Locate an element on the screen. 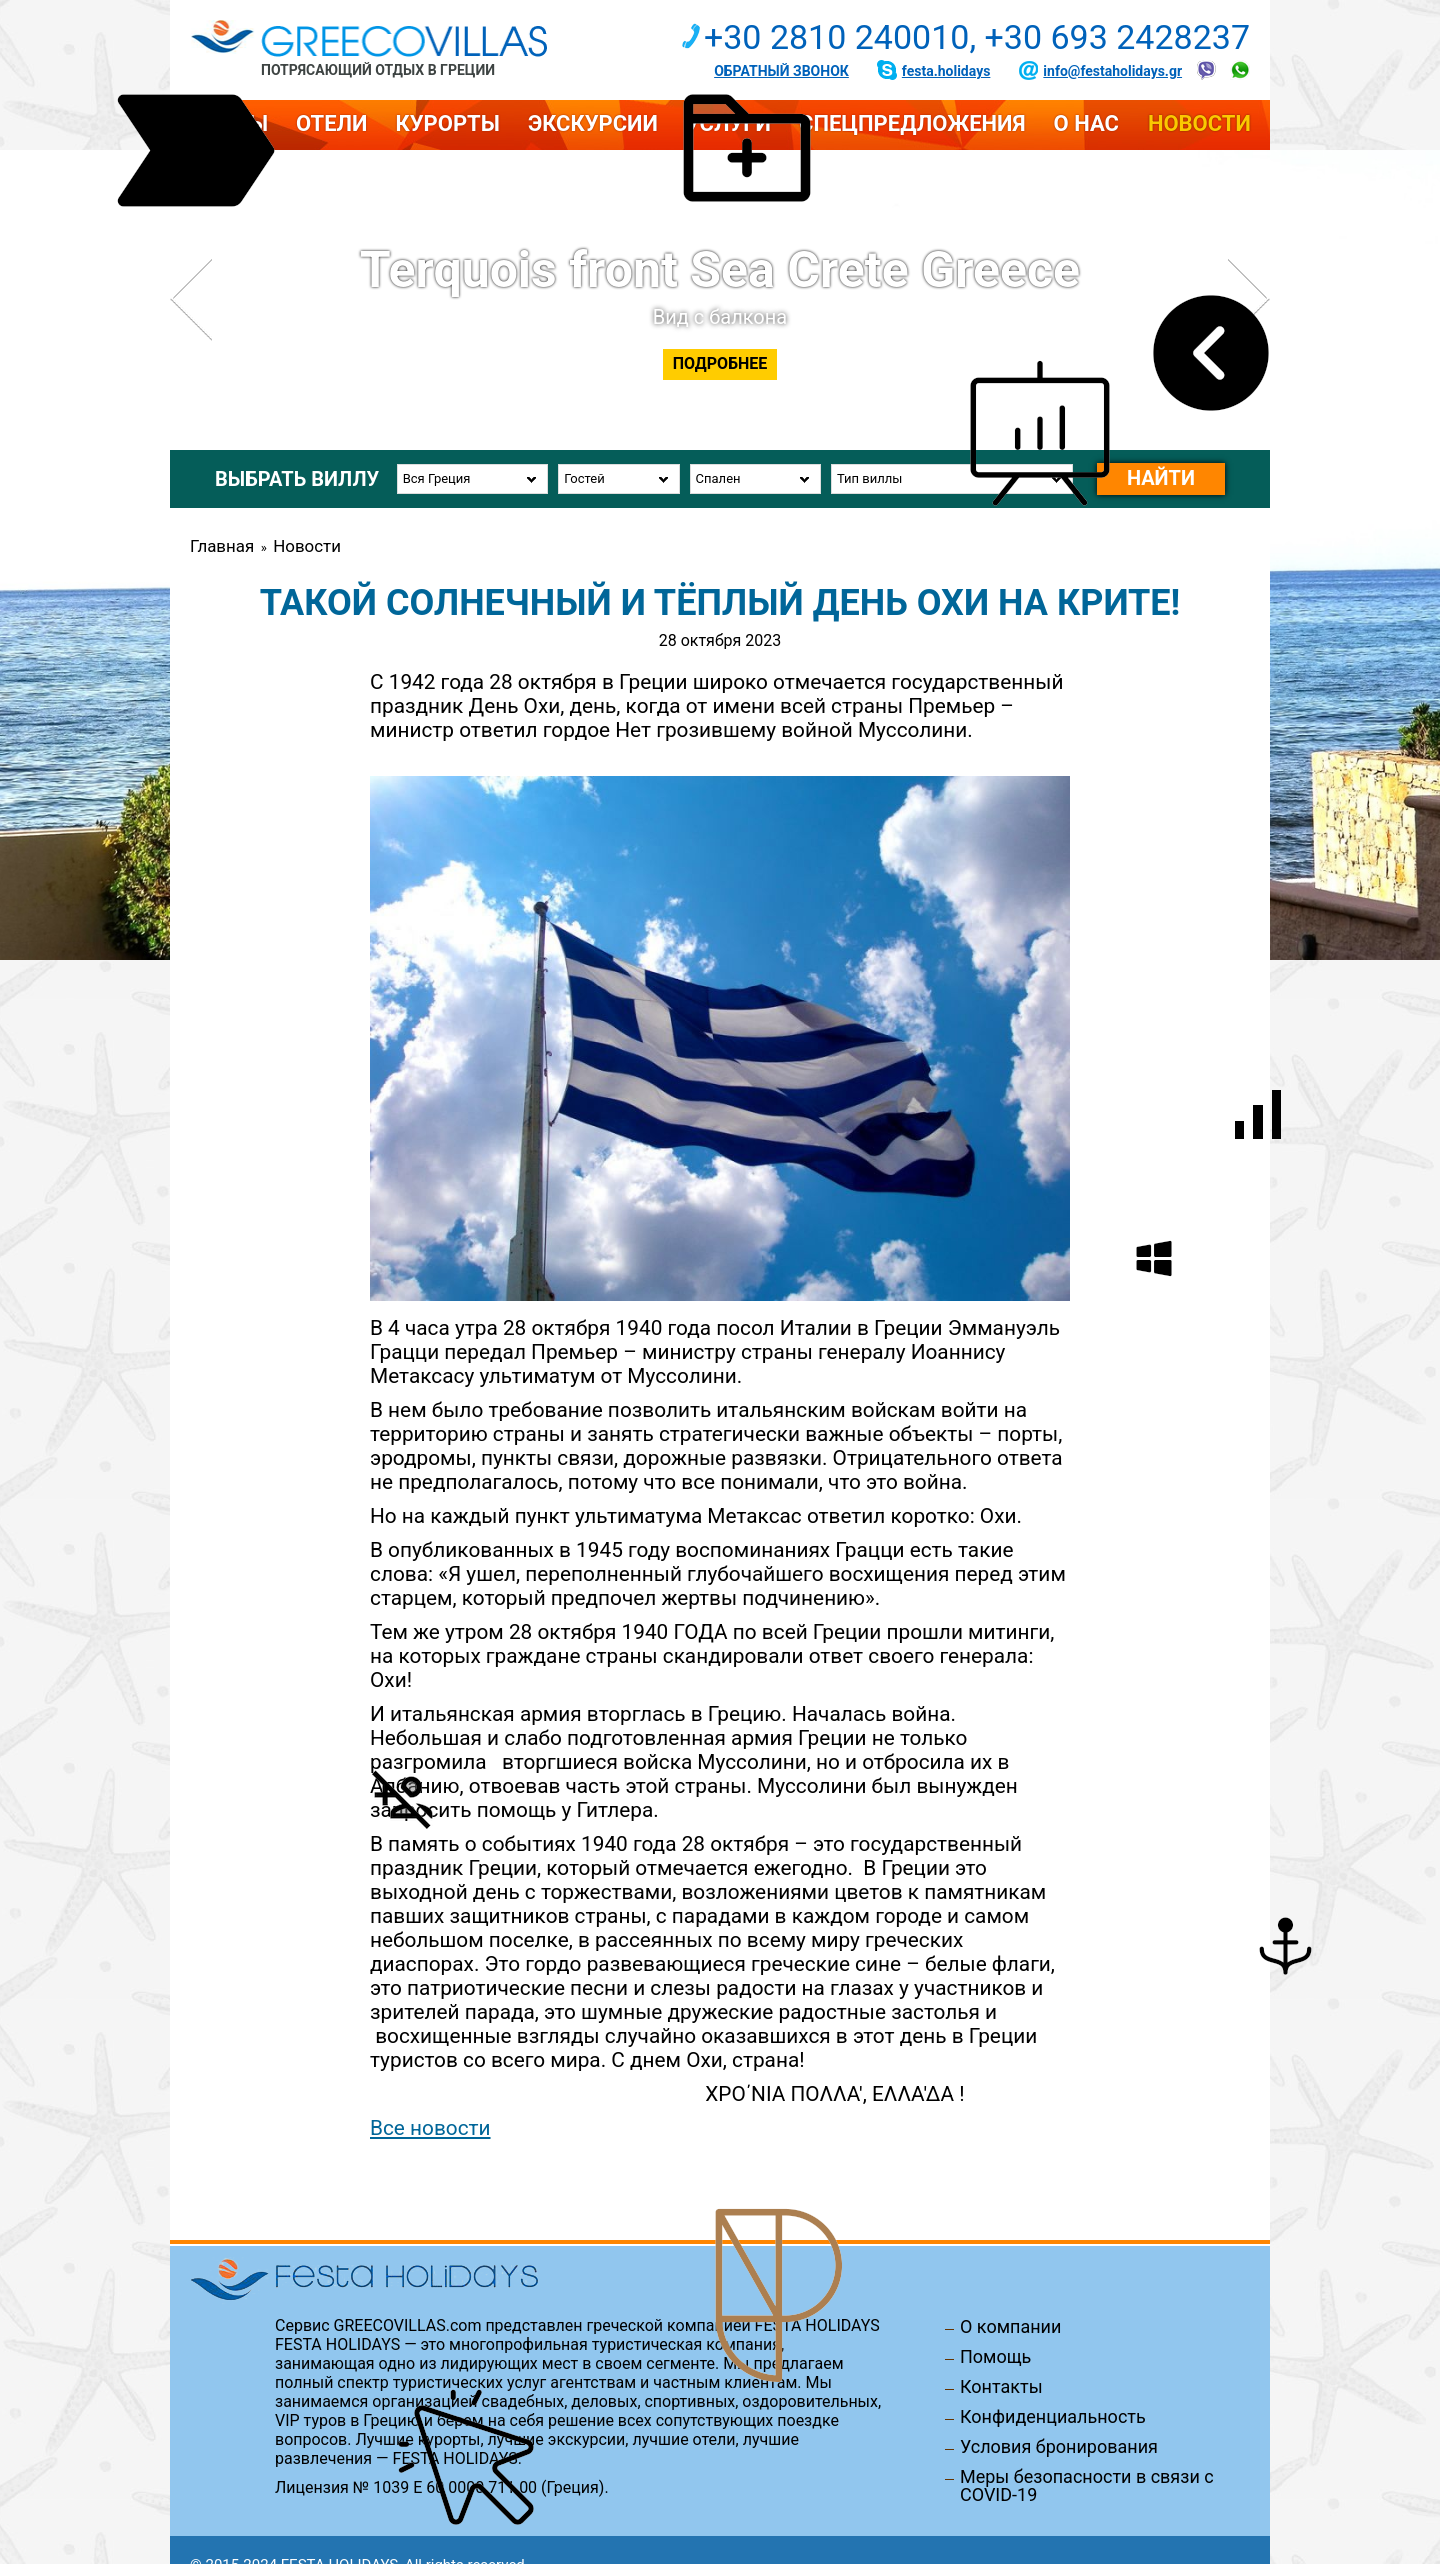 The width and height of the screenshot is (1440, 2564). apply a label or tag to an item is located at coordinates (190, 150).